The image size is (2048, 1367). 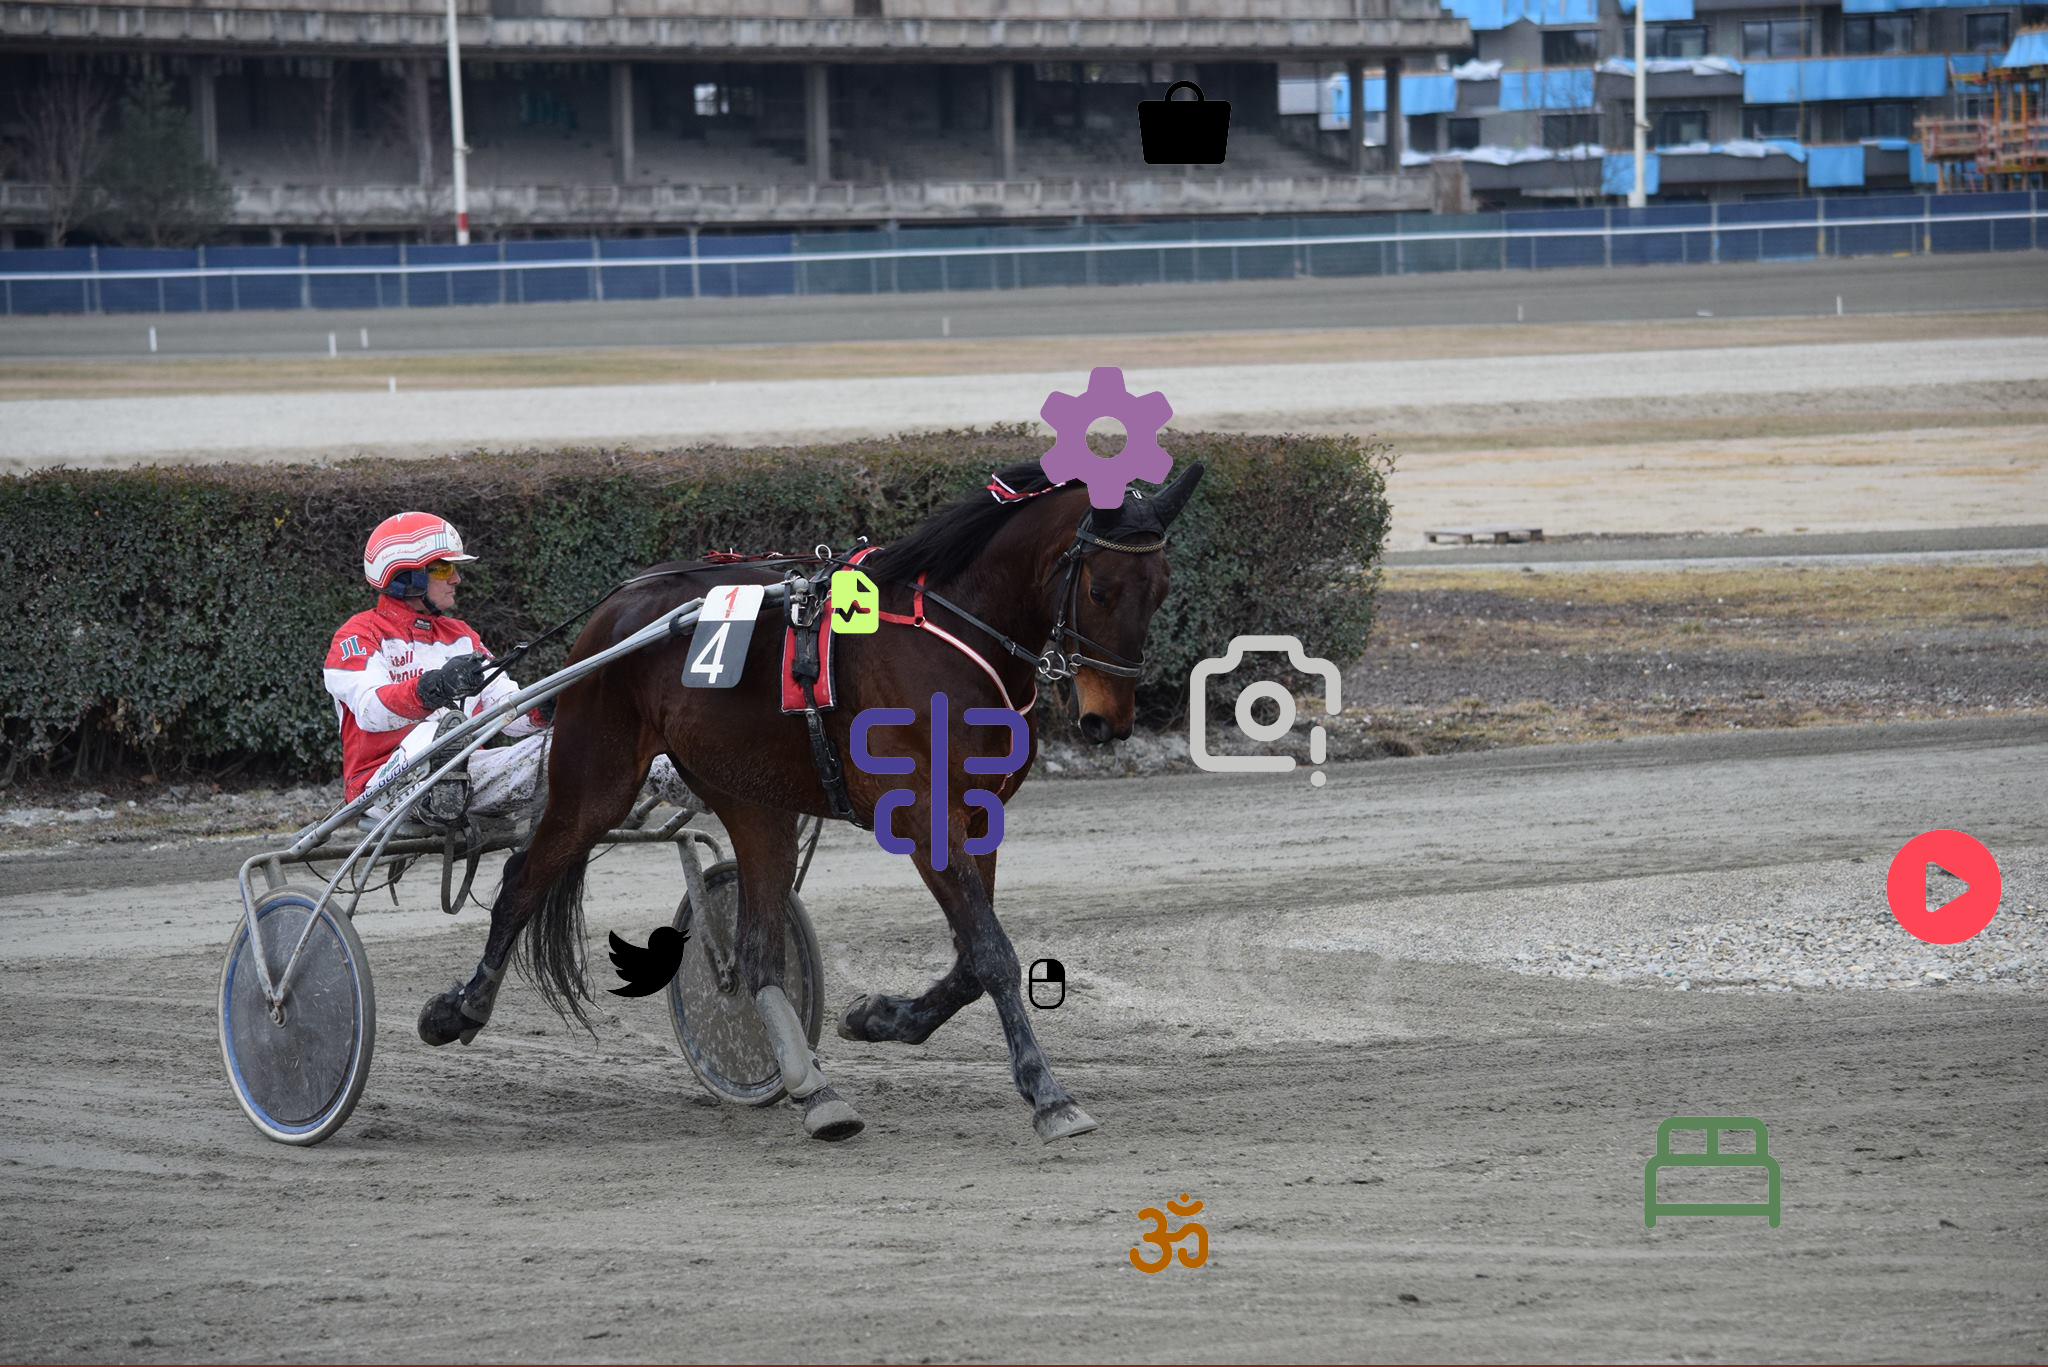 What do you see at coordinates (855, 602) in the screenshot?
I see `view audio or sound file` at bounding box center [855, 602].